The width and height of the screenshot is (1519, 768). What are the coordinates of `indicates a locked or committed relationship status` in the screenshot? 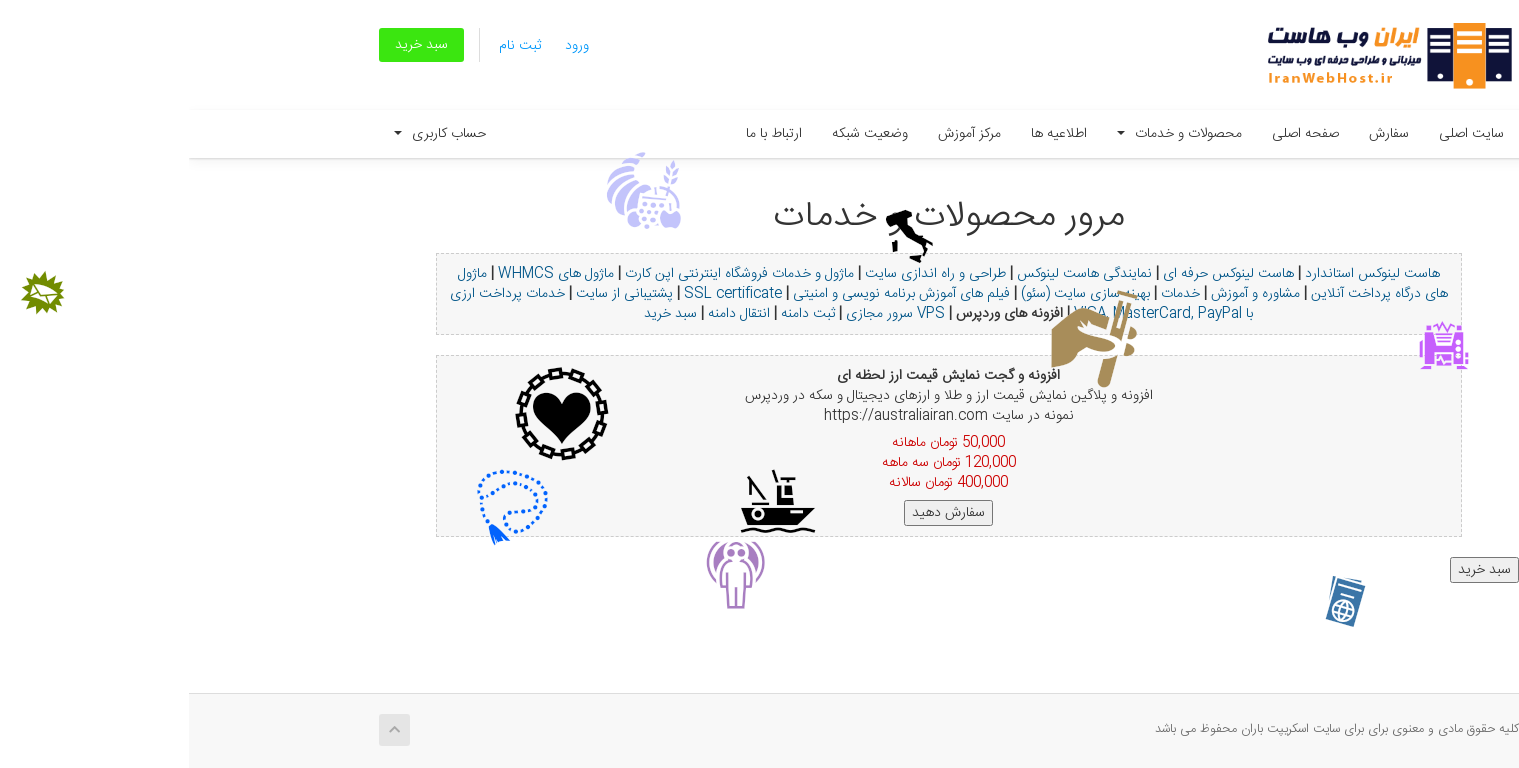 It's located at (561, 414).